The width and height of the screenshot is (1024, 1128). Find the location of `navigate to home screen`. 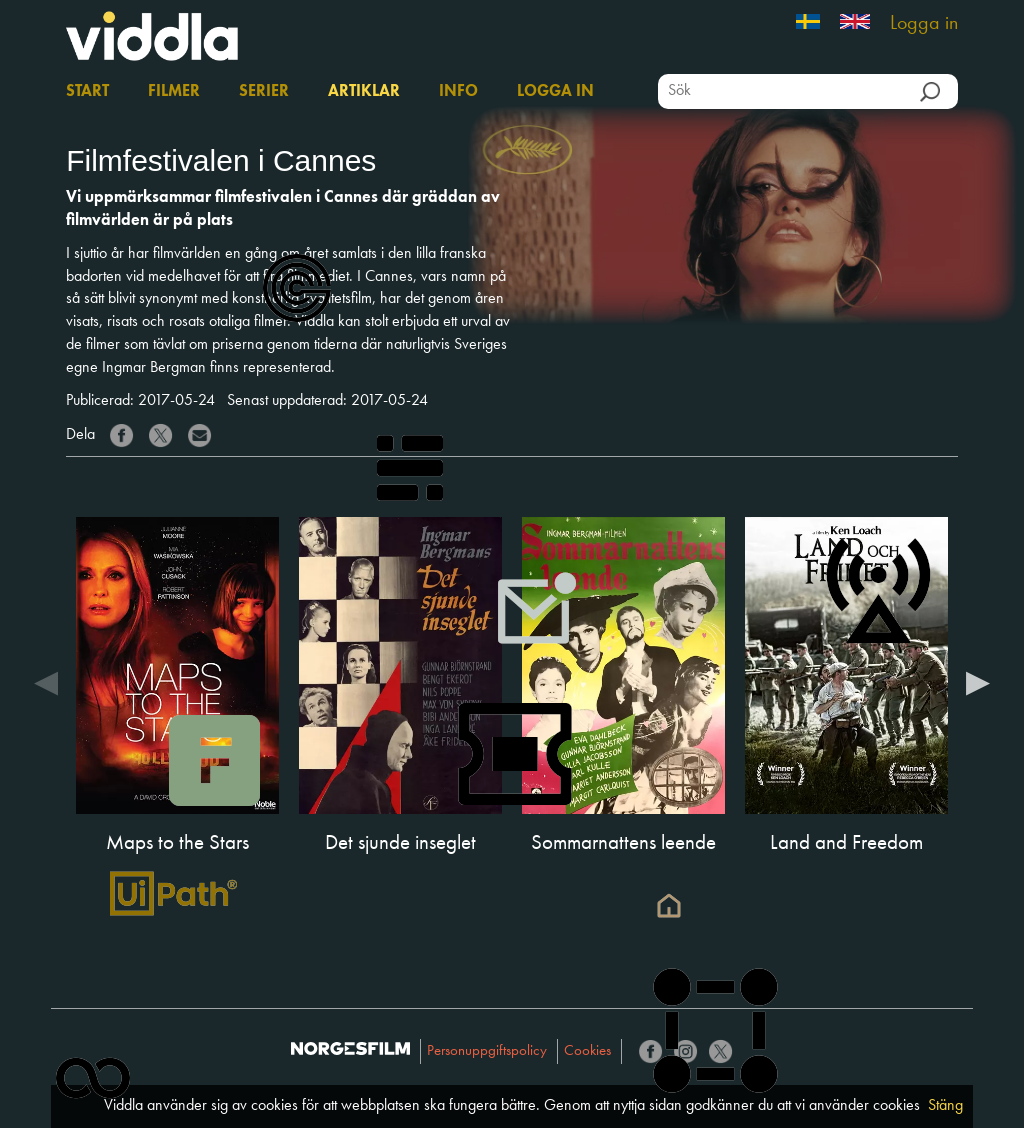

navigate to home screen is located at coordinates (669, 906).